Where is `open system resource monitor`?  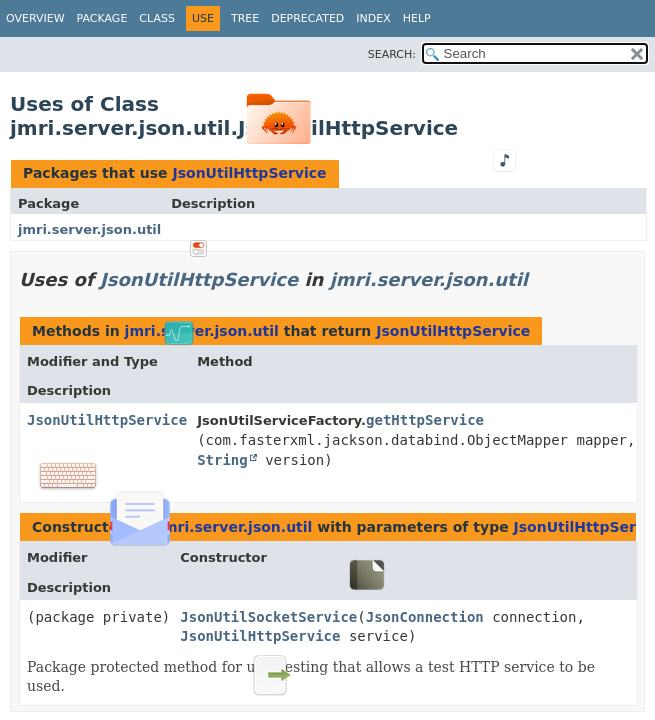
open system resource monitor is located at coordinates (179, 333).